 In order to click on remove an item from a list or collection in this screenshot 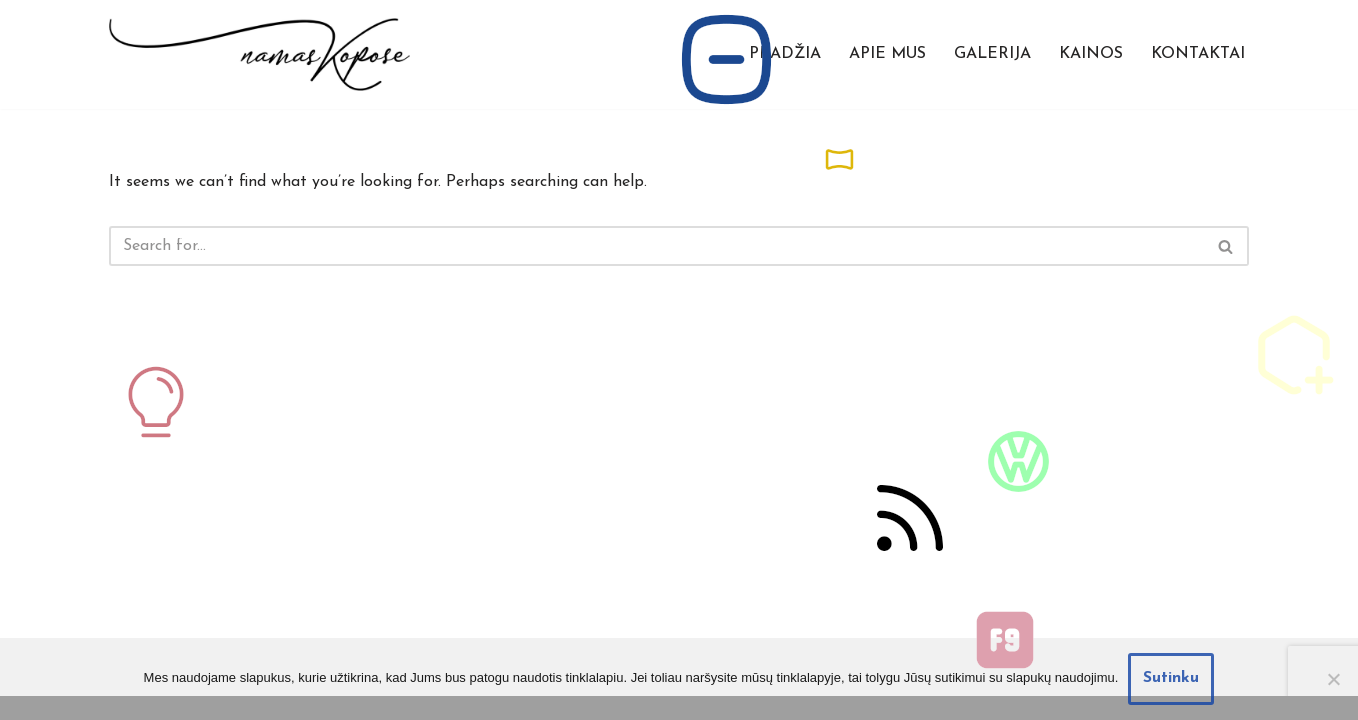, I will do `click(726, 59)`.